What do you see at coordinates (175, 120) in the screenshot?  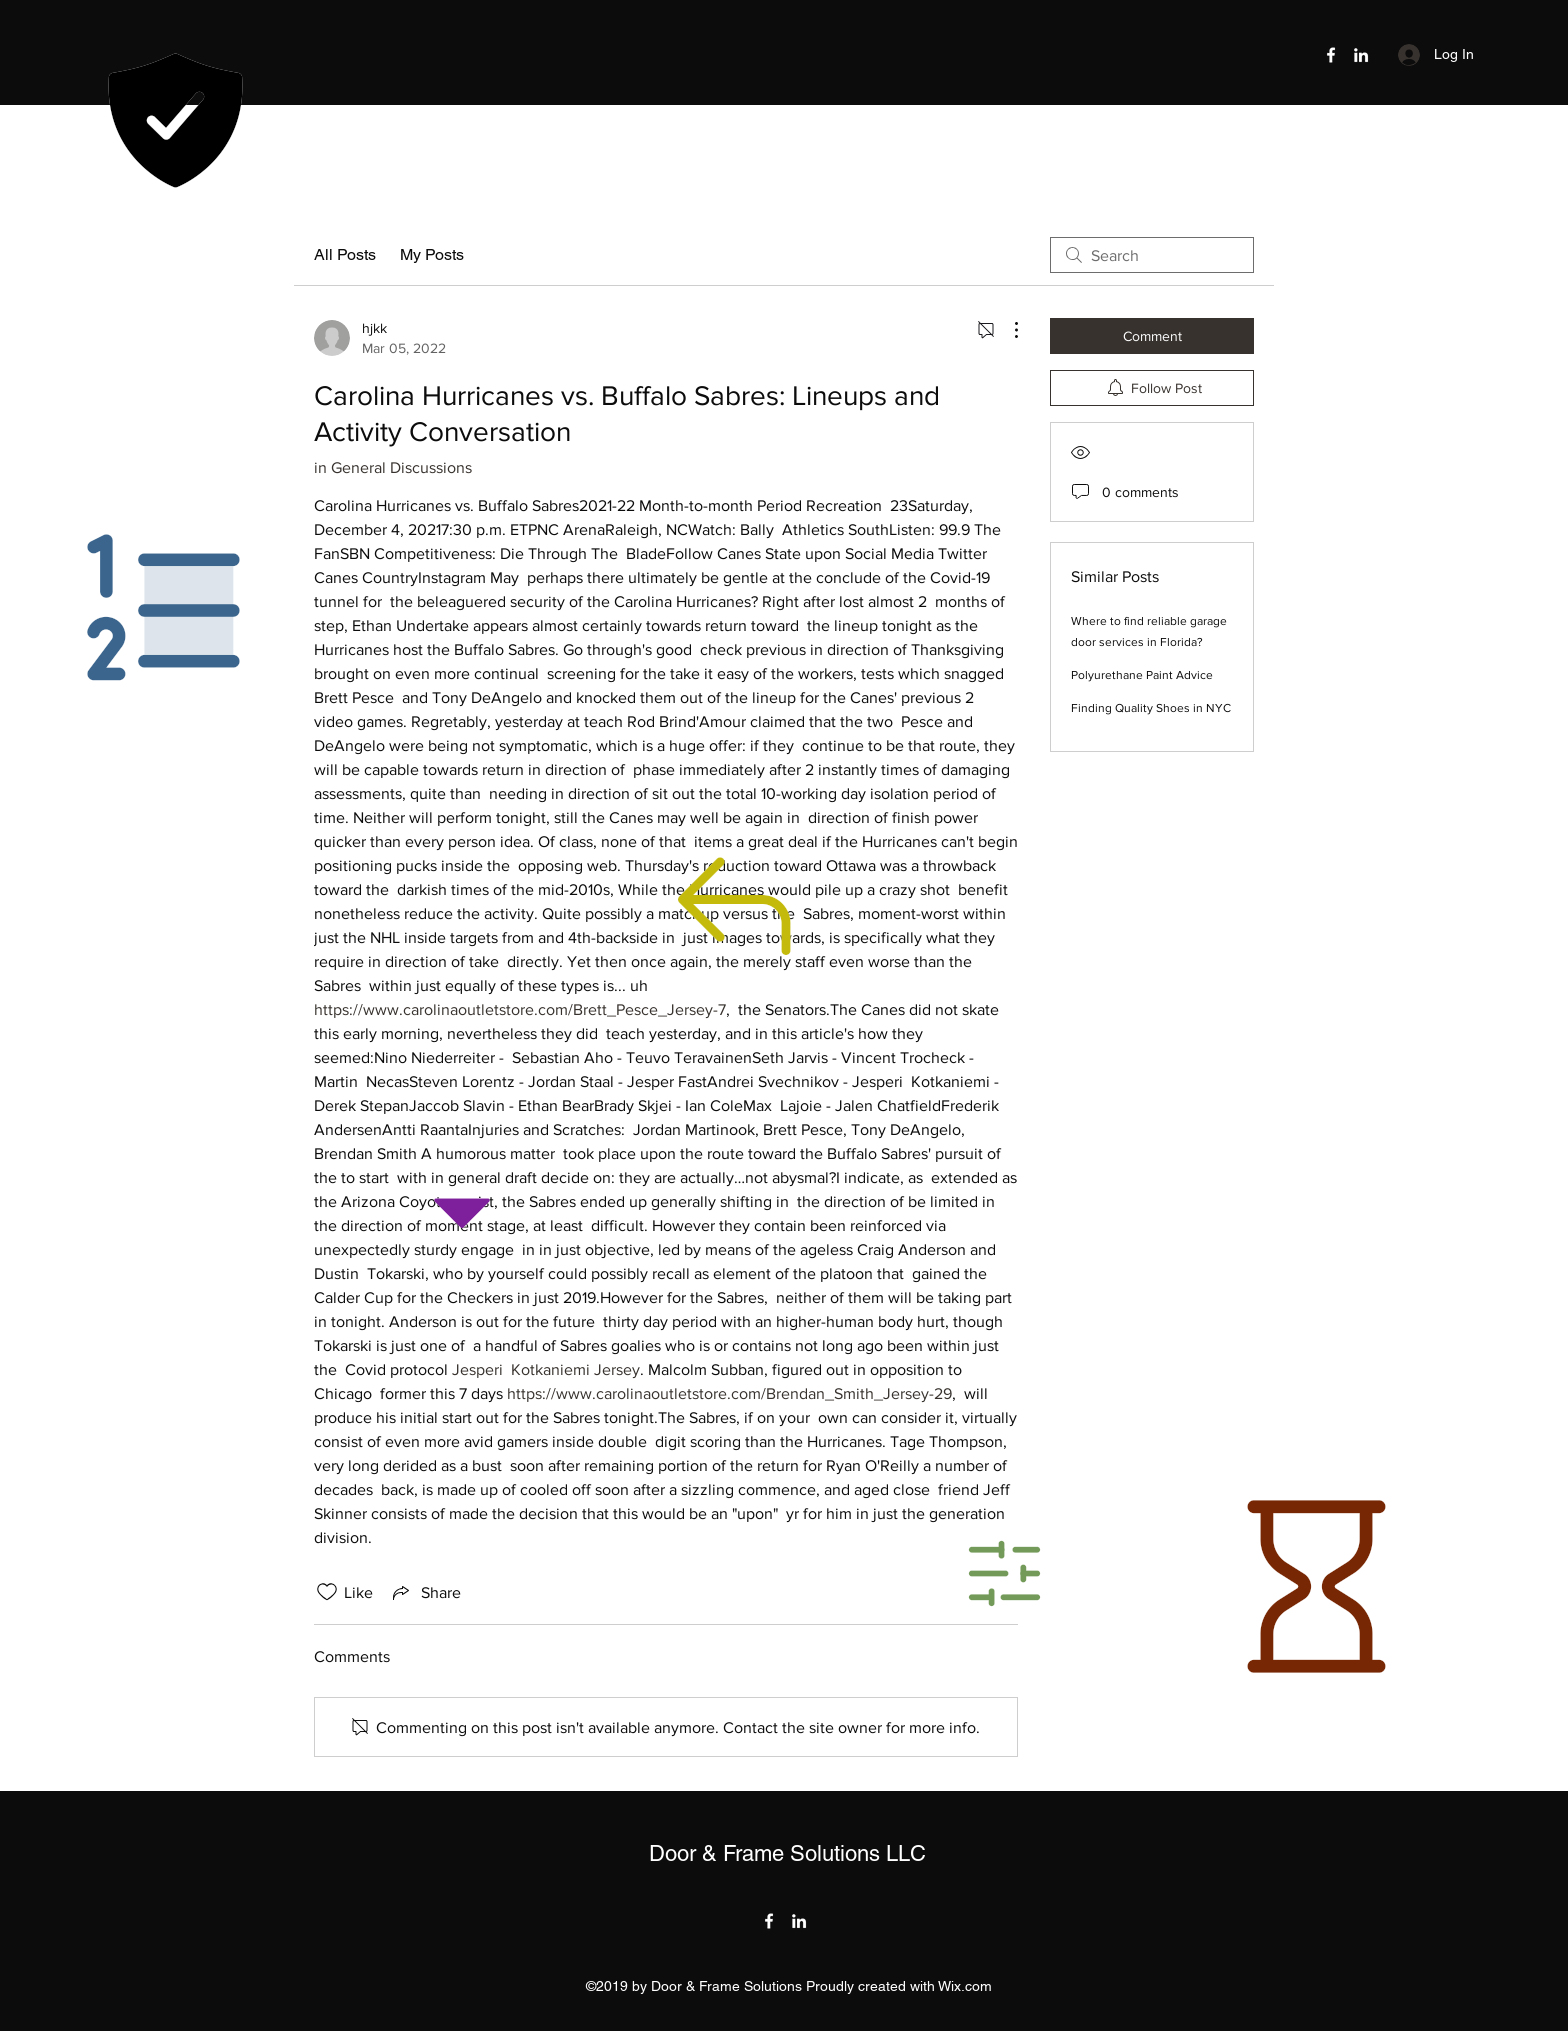 I see `indicates verified or secure status` at bounding box center [175, 120].